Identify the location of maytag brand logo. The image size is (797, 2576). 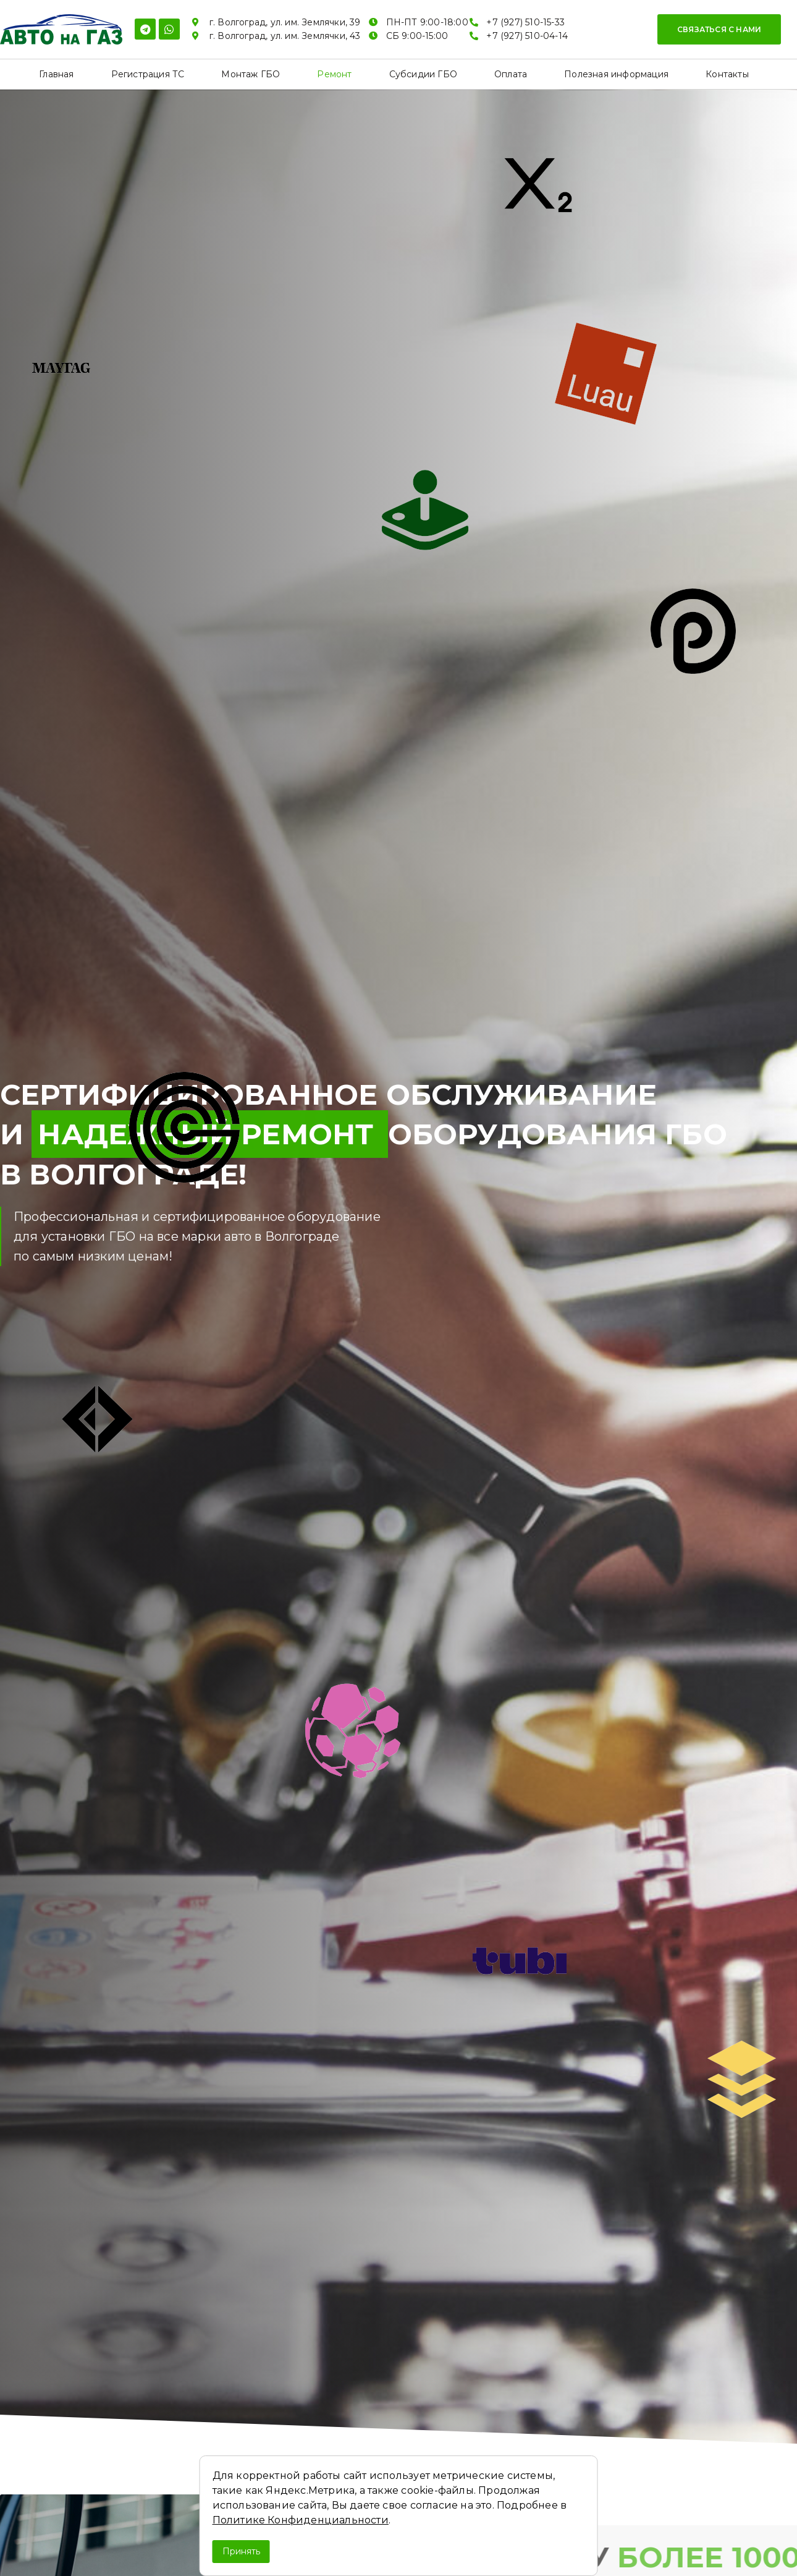
(61, 368).